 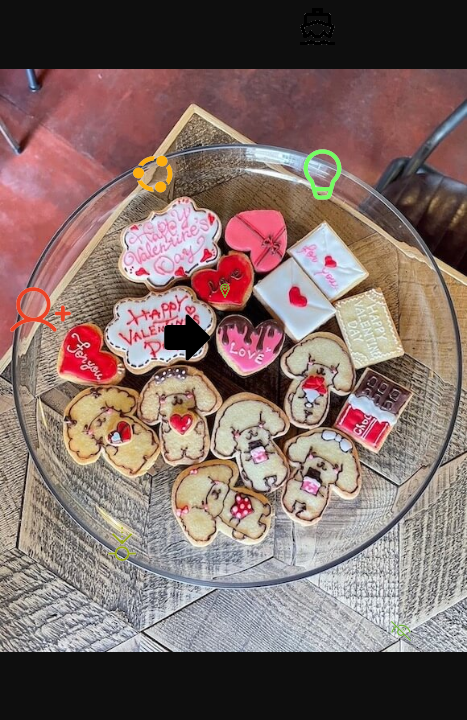 What do you see at coordinates (401, 631) in the screenshot?
I see `hide password or sensitive text` at bounding box center [401, 631].